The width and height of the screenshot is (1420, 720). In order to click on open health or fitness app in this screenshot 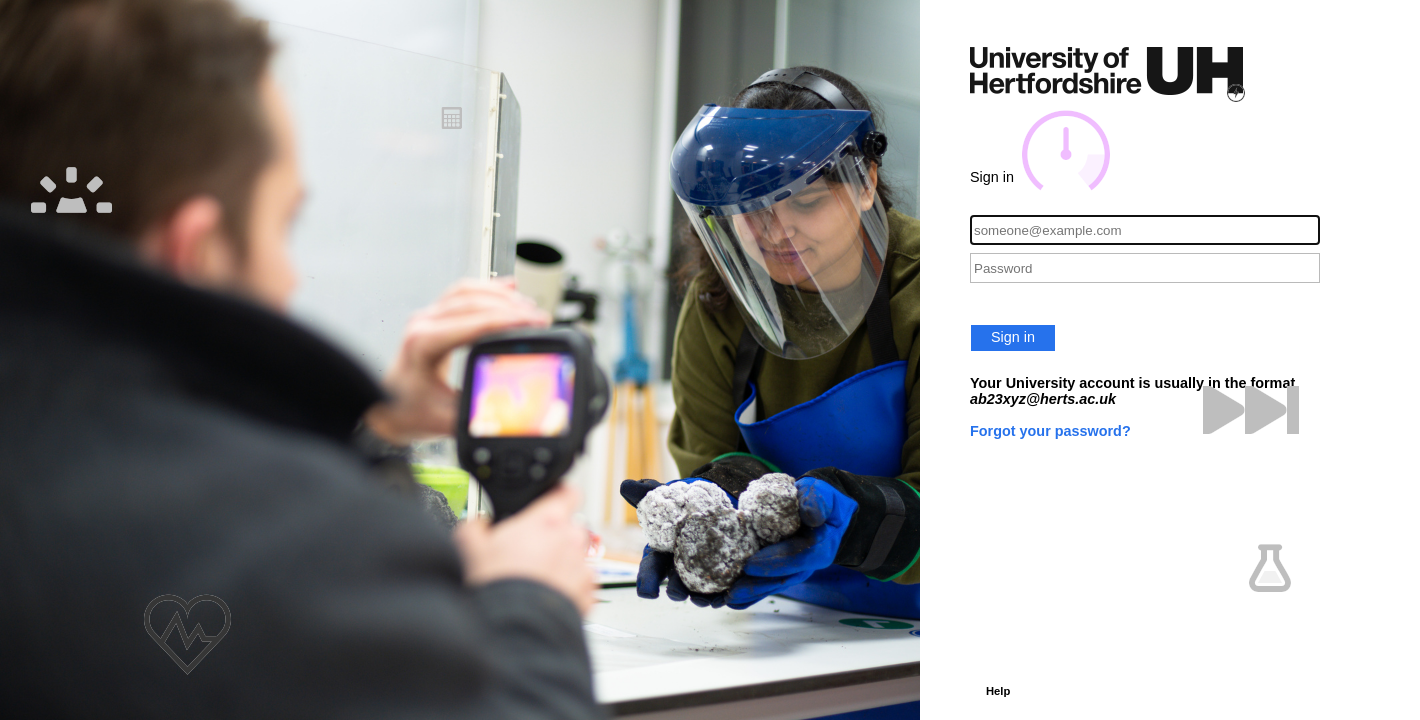, I will do `click(187, 633)`.